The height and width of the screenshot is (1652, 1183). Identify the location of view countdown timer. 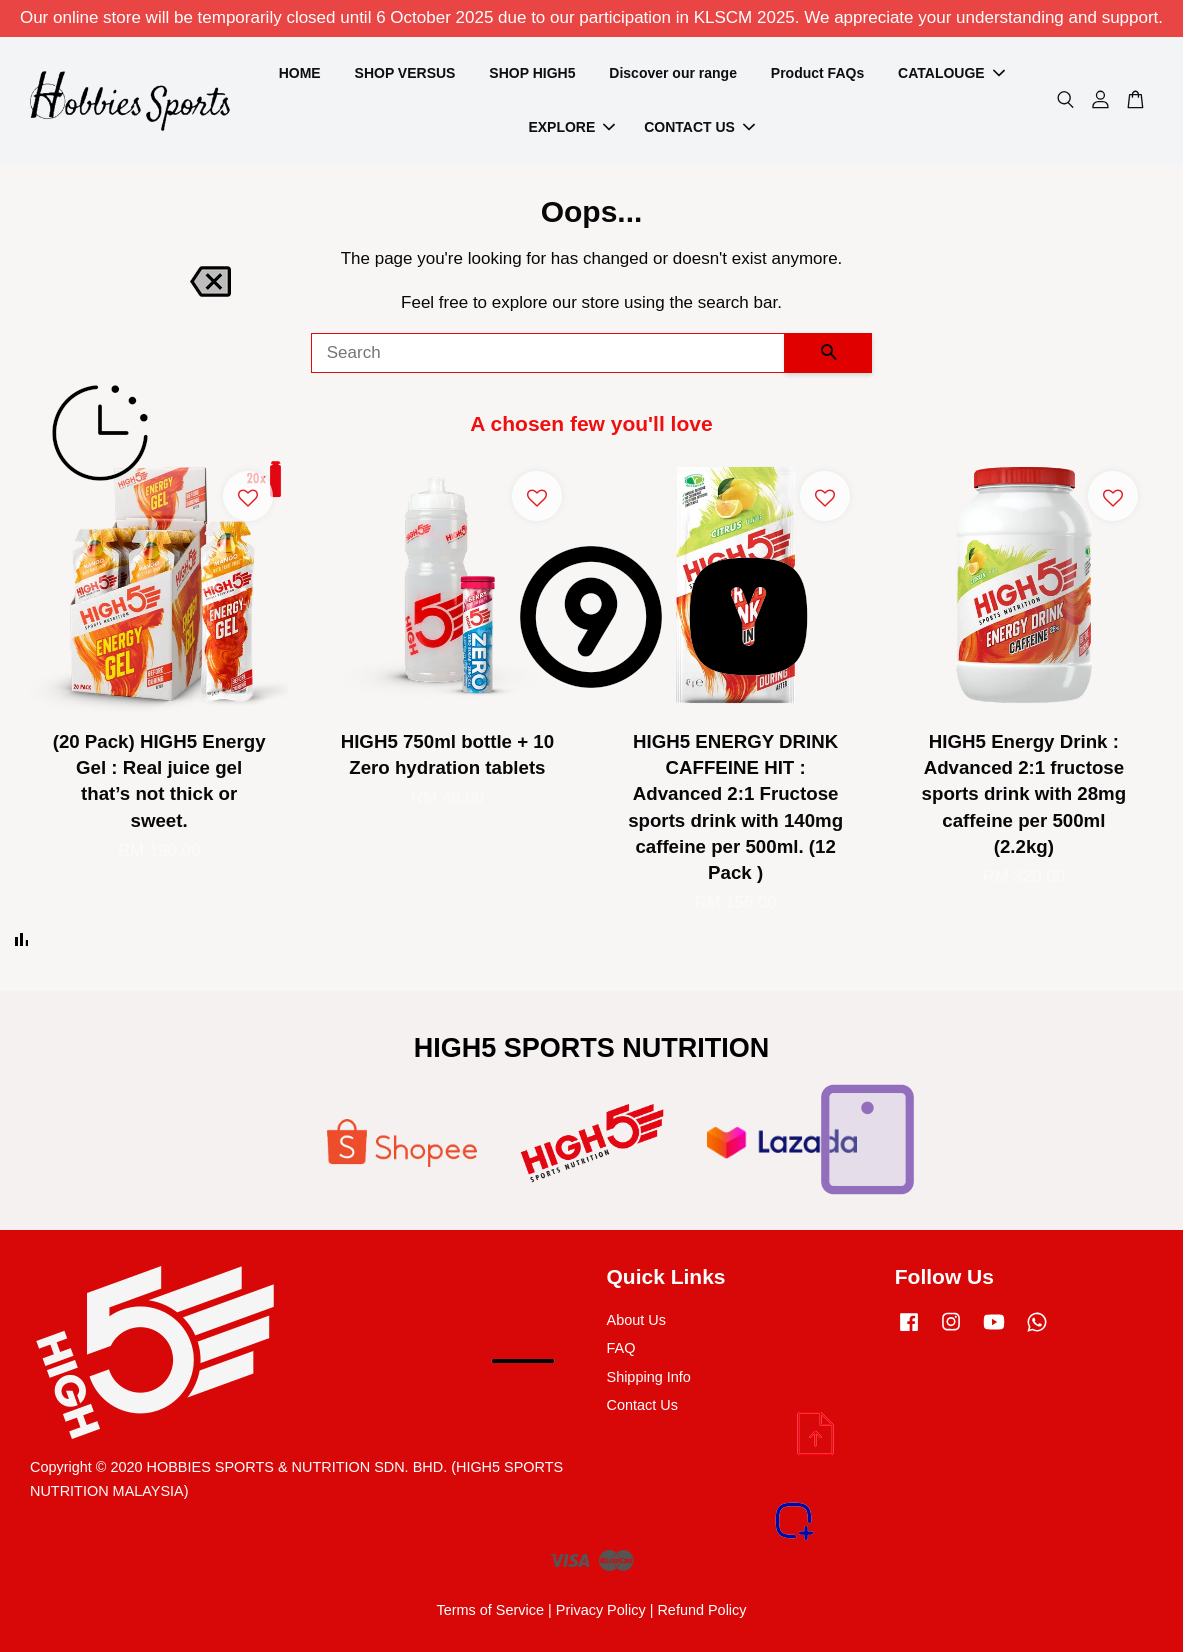
(100, 433).